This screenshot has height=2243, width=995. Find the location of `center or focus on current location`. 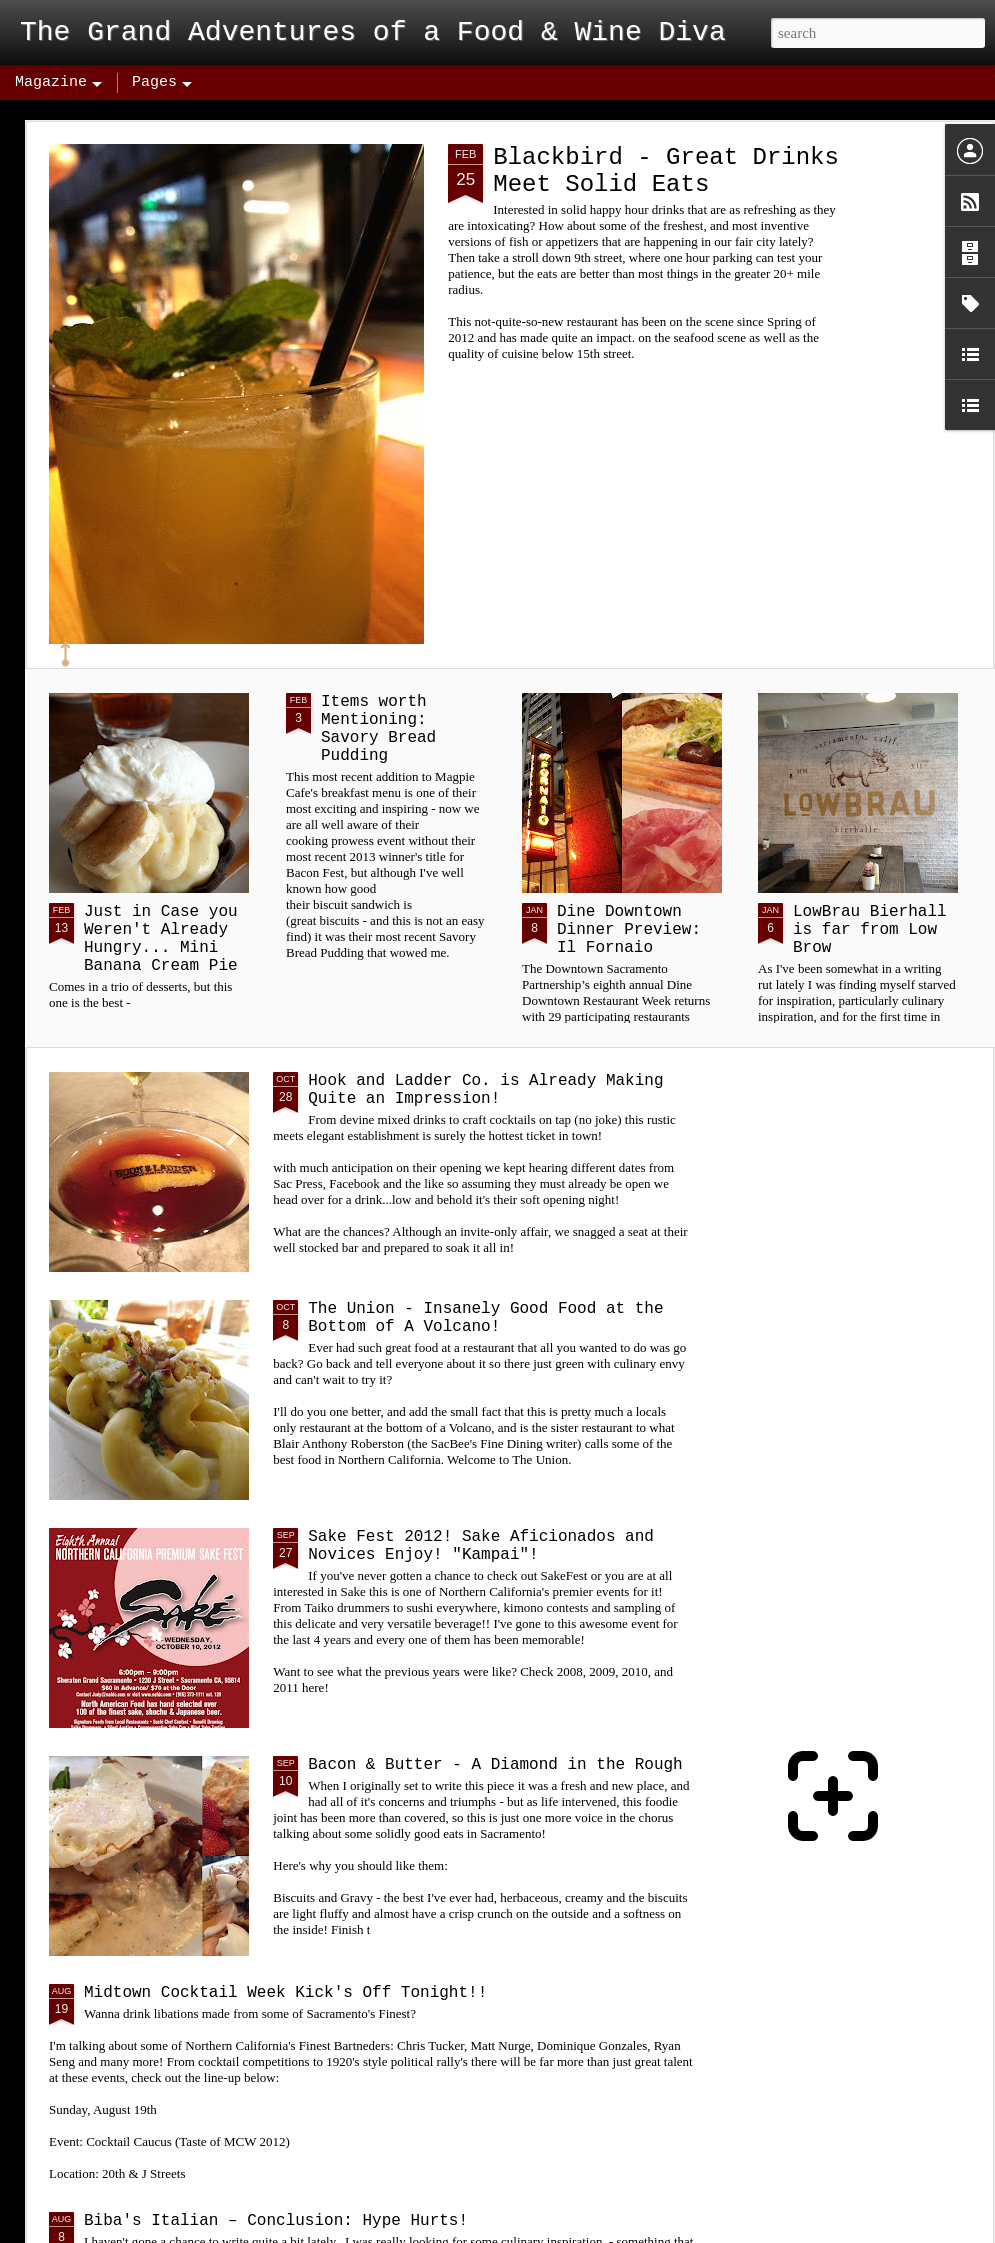

center or focus on current location is located at coordinates (833, 1796).